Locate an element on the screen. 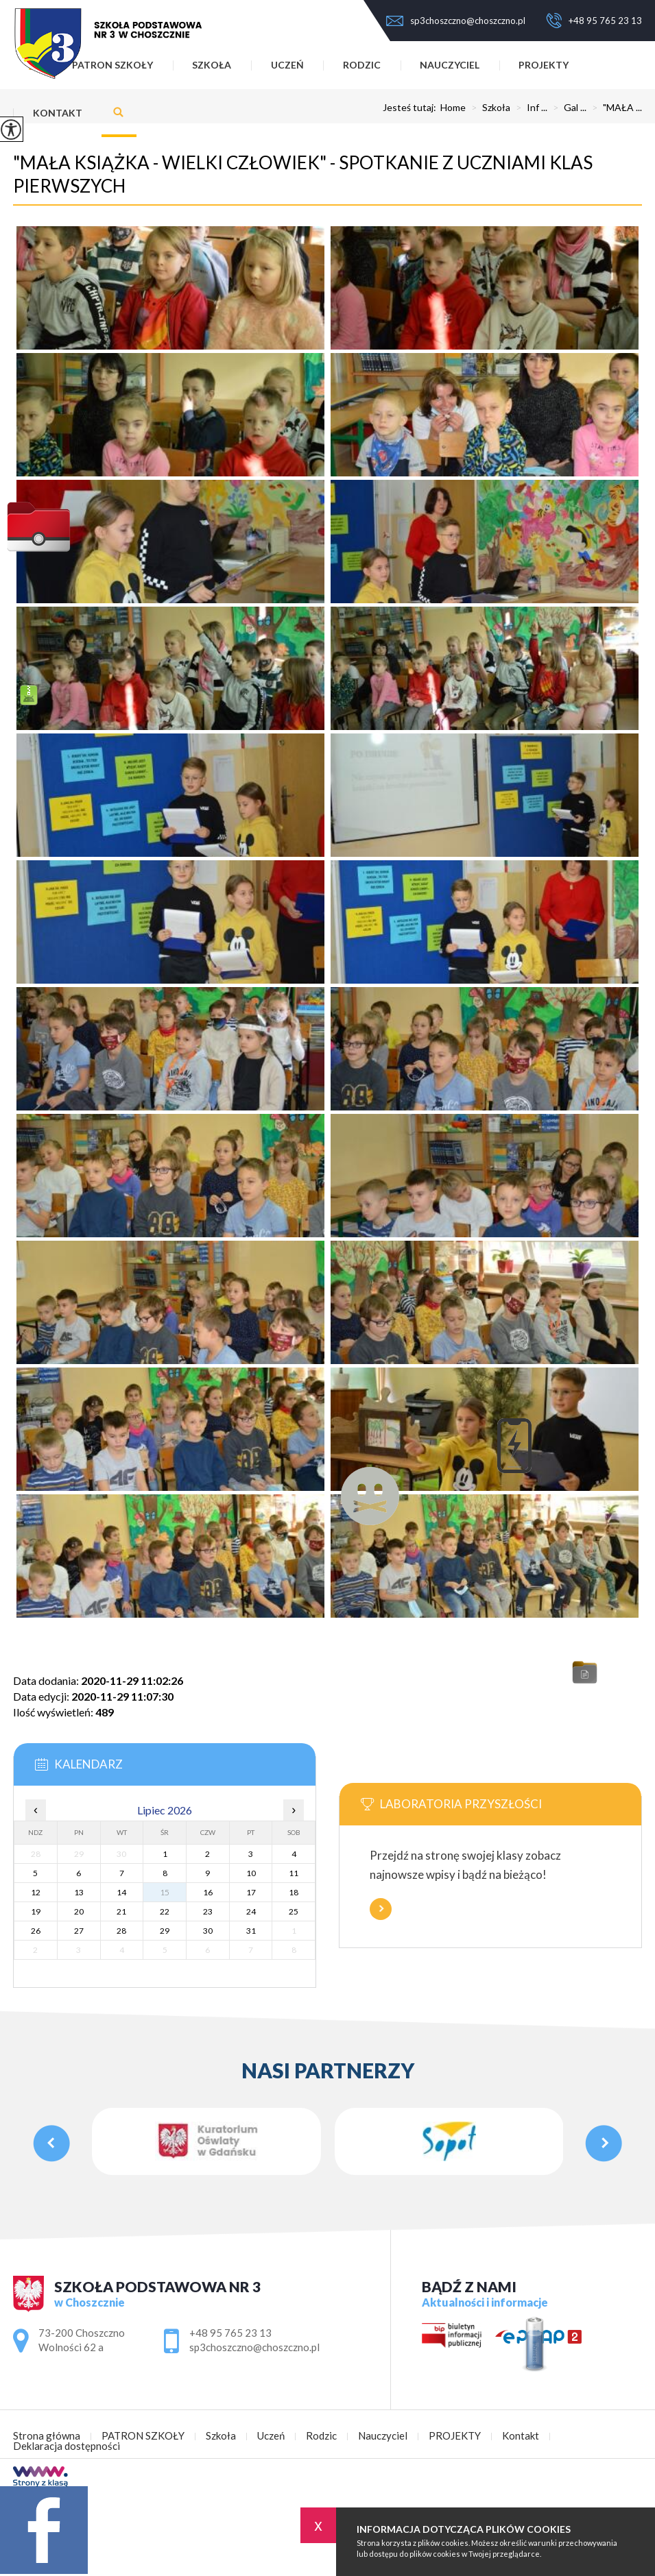 This screenshot has width=655, height=2576. indicates a secret or confidential message is located at coordinates (370, 1496).